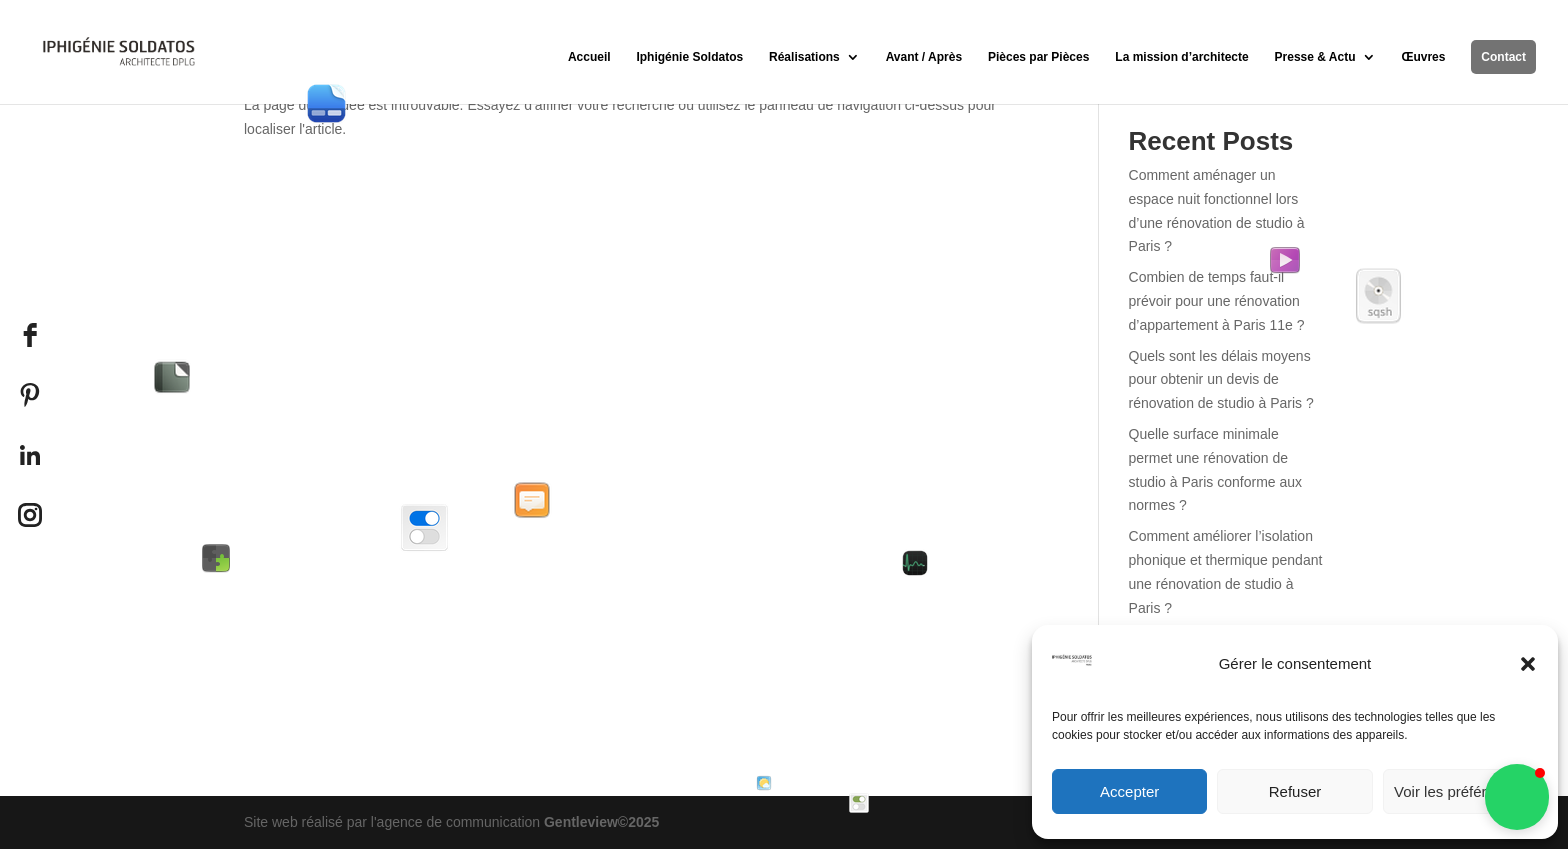  What do you see at coordinates (326, 103) in the screenshot?
I see `open xfce4 taskbar settings` at bounding box center [326, 103].